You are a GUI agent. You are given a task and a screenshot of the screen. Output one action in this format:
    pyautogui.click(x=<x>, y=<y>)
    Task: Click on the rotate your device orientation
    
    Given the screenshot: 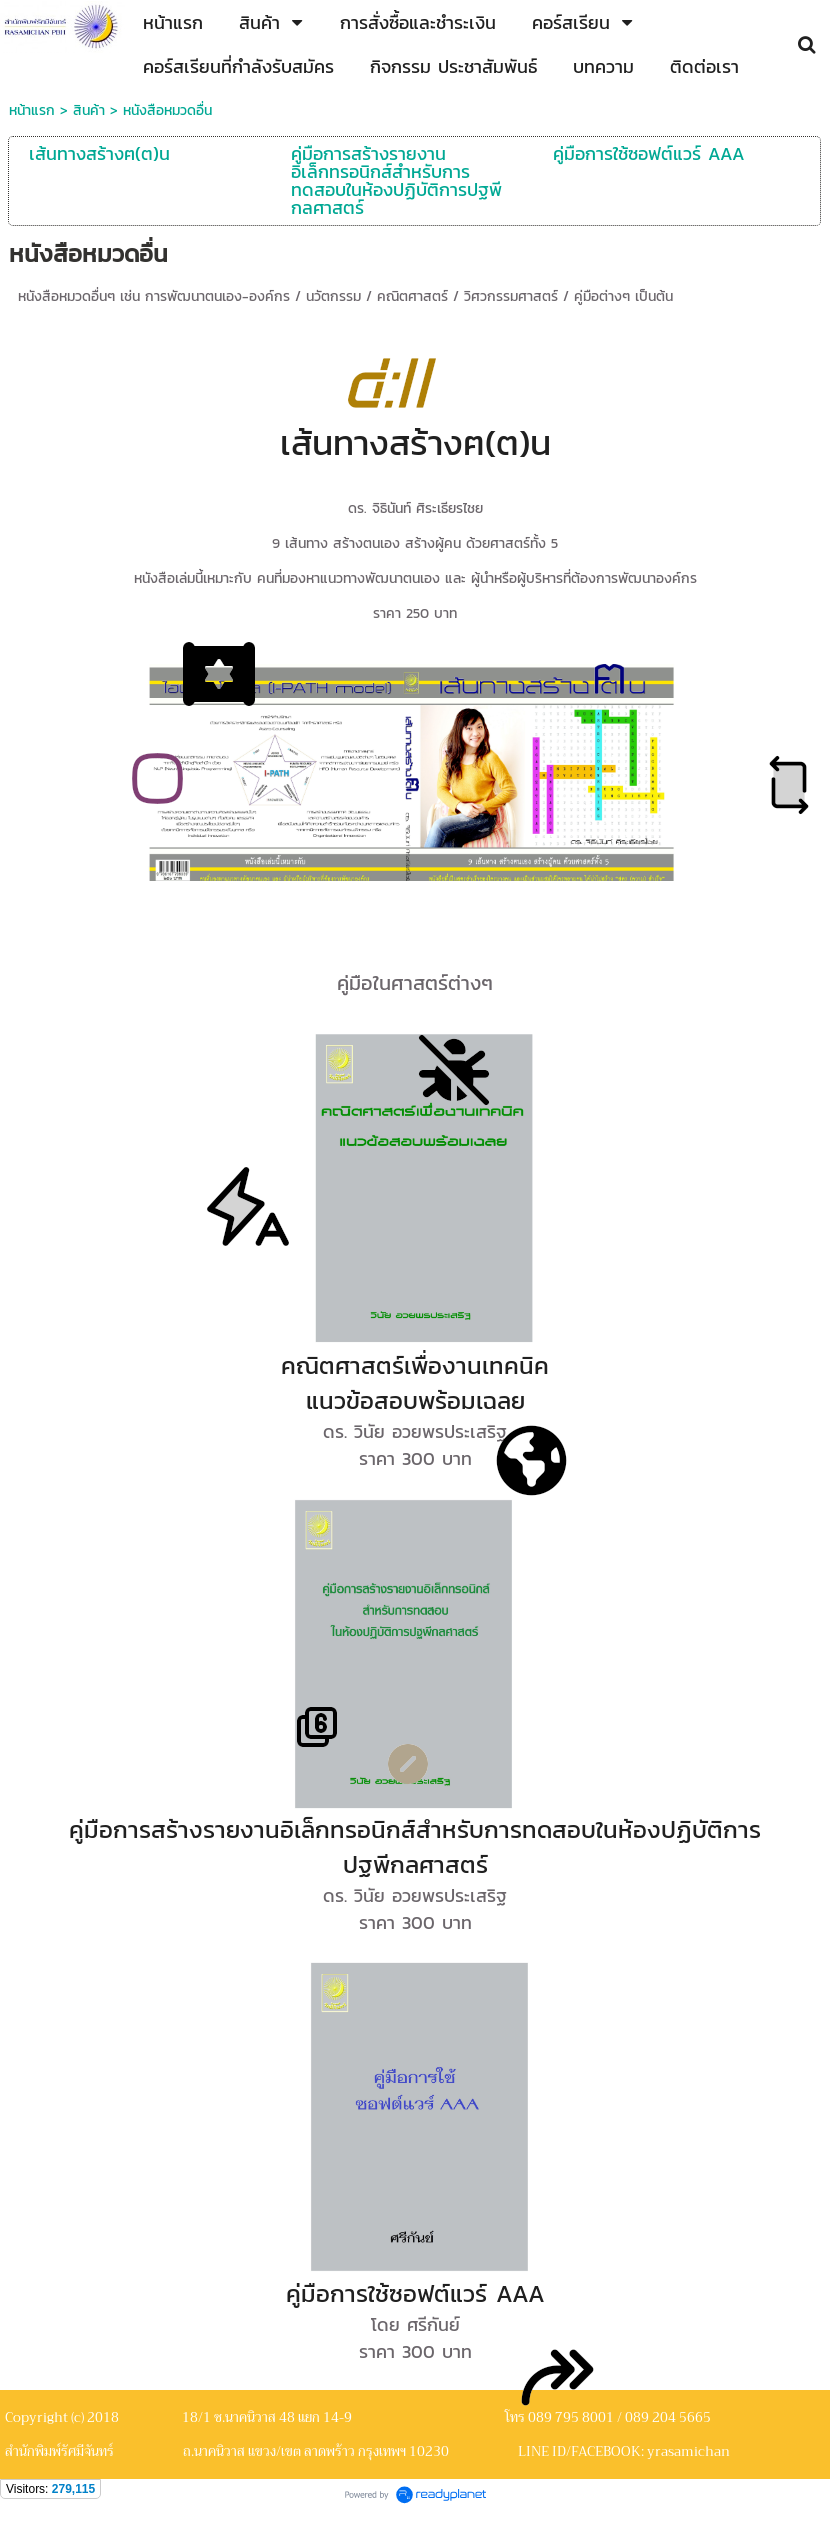 What is the action you would take?
    pyautogui.click(x=789, y=785)
    